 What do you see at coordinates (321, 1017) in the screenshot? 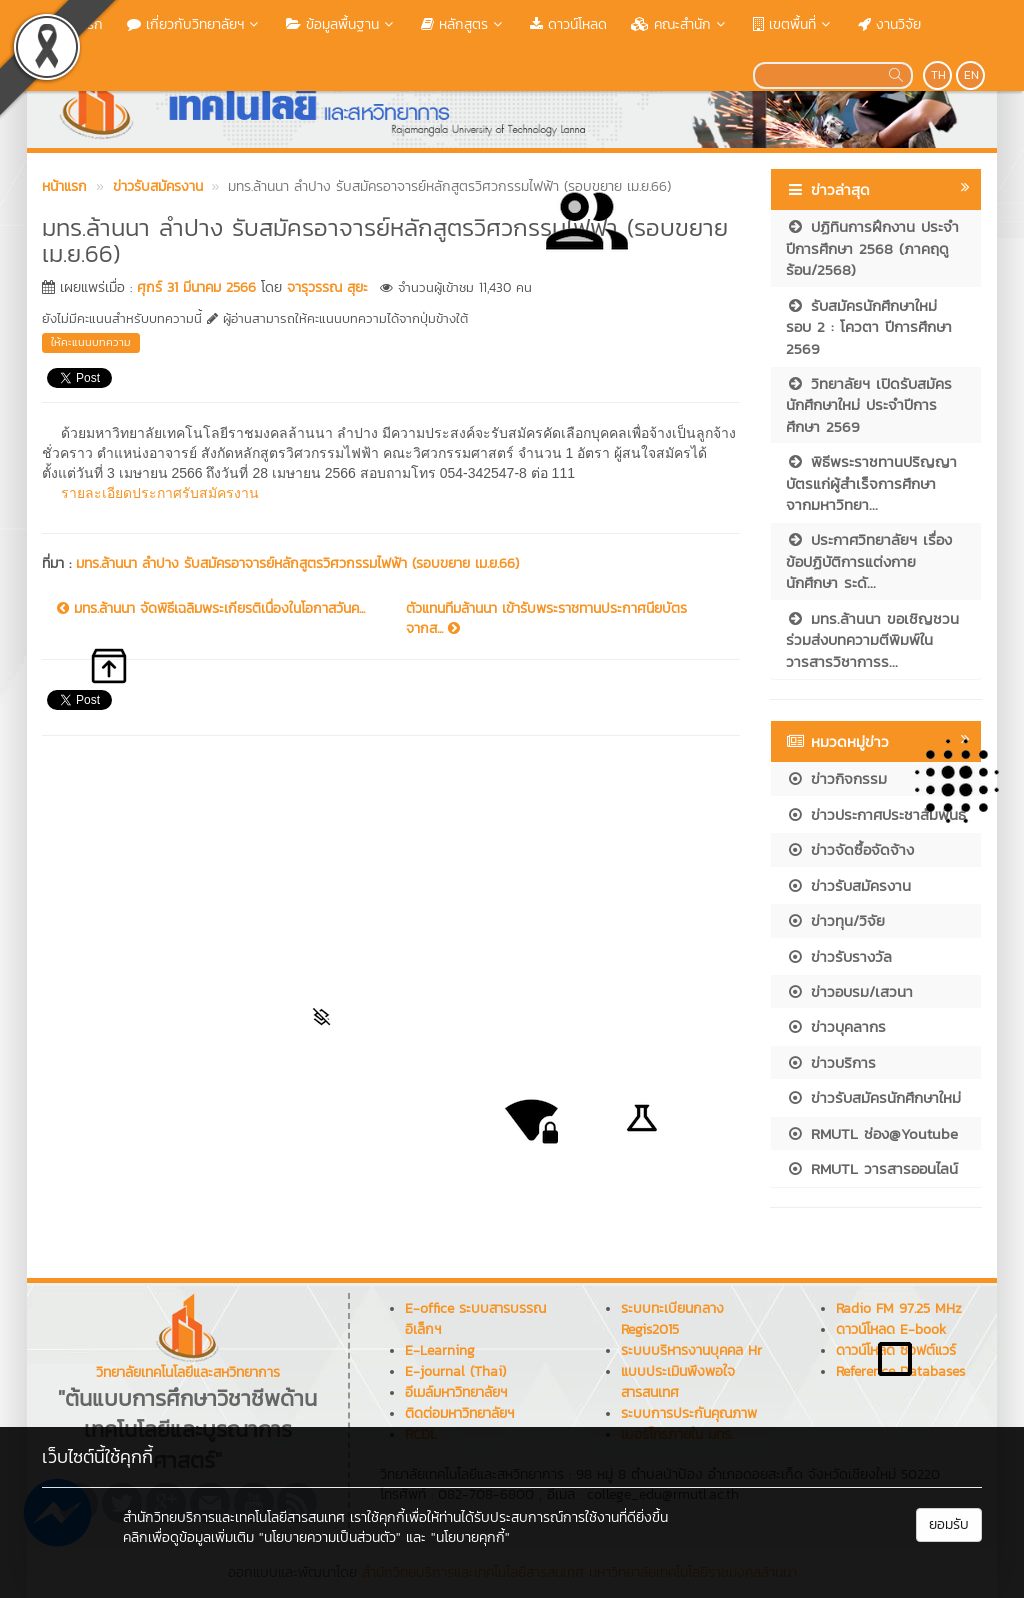
I see `clear all map layers` at bounding box center [321, 1017].